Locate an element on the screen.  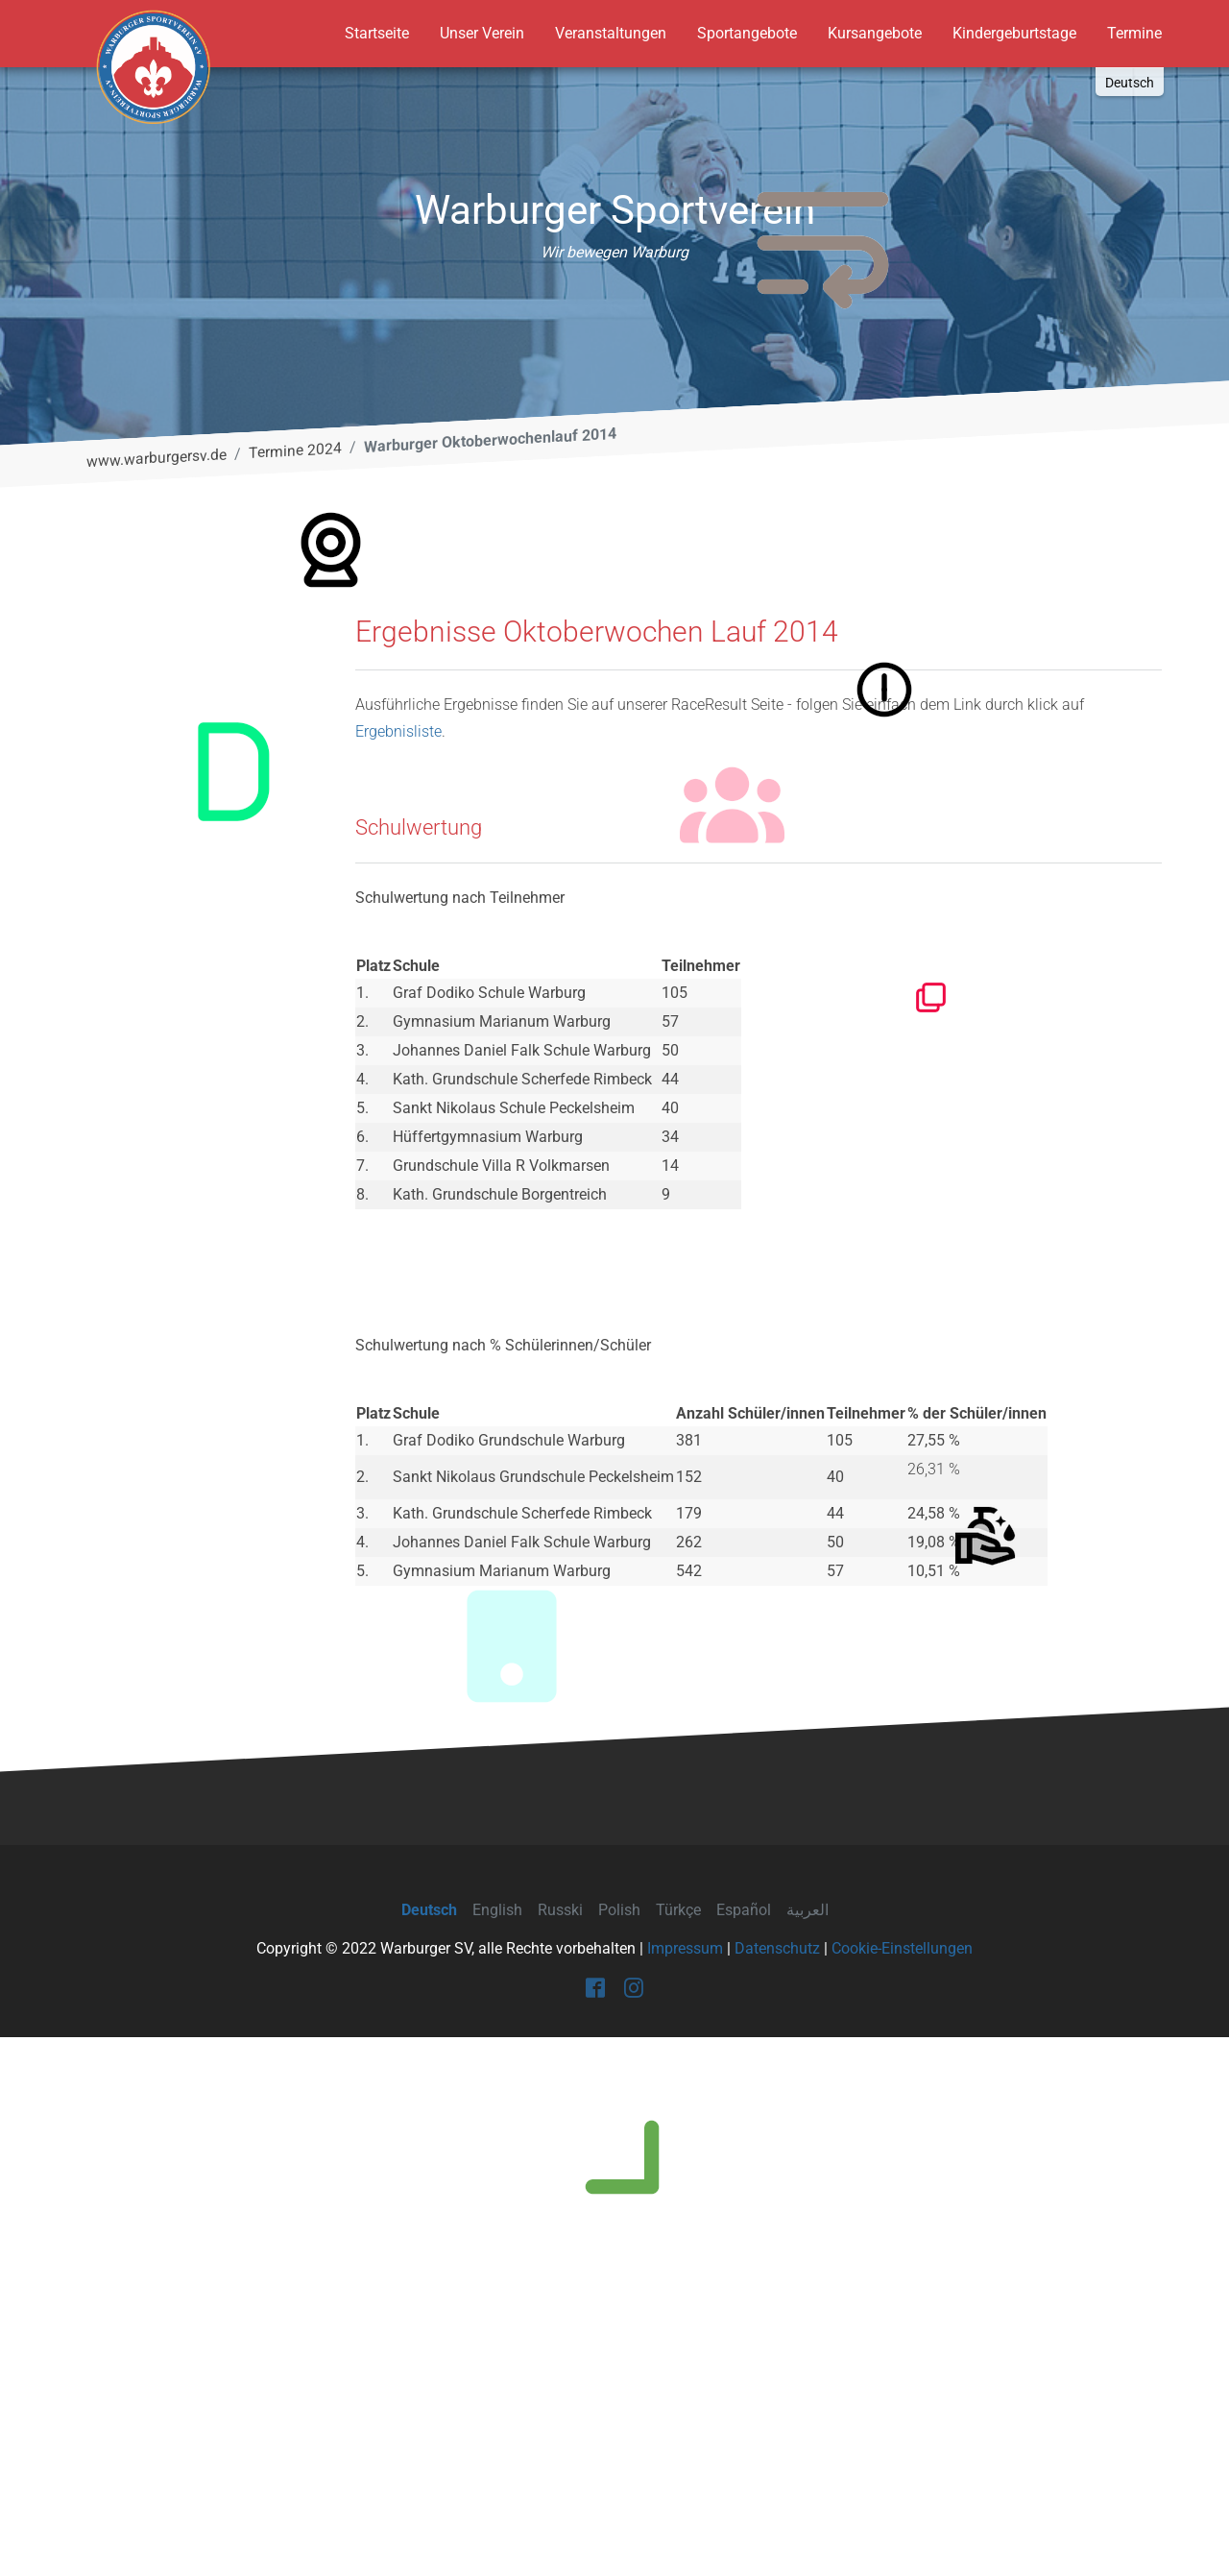
represents the letter D in alphabetical navigation is located at coordinates (230, 771).